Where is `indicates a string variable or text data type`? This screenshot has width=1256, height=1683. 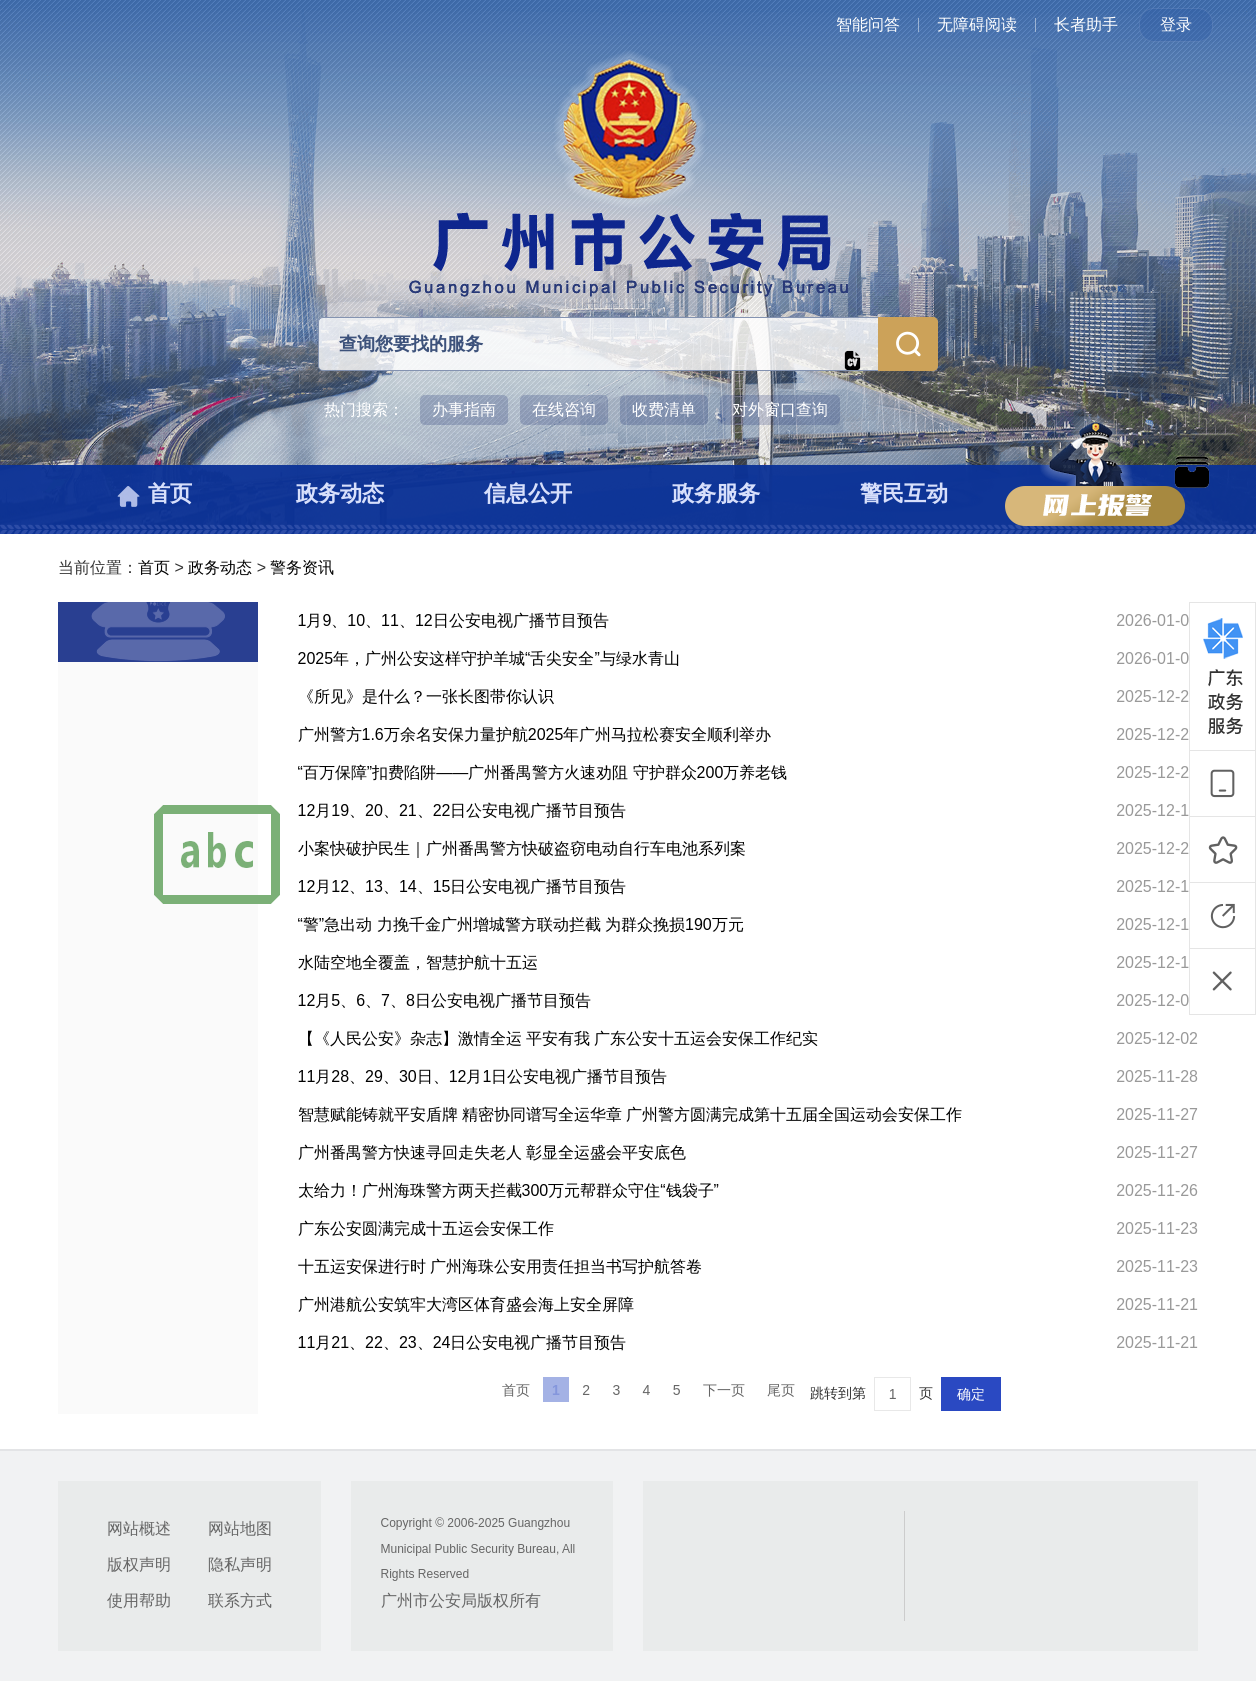
indicates a string variable or text data type is located at coordinates (217, 859).